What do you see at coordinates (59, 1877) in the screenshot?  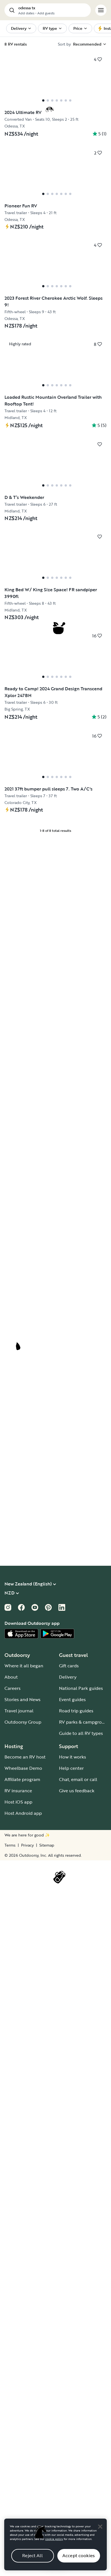 I see `access your inventory or stored items` at bounding box center [59, 1877].